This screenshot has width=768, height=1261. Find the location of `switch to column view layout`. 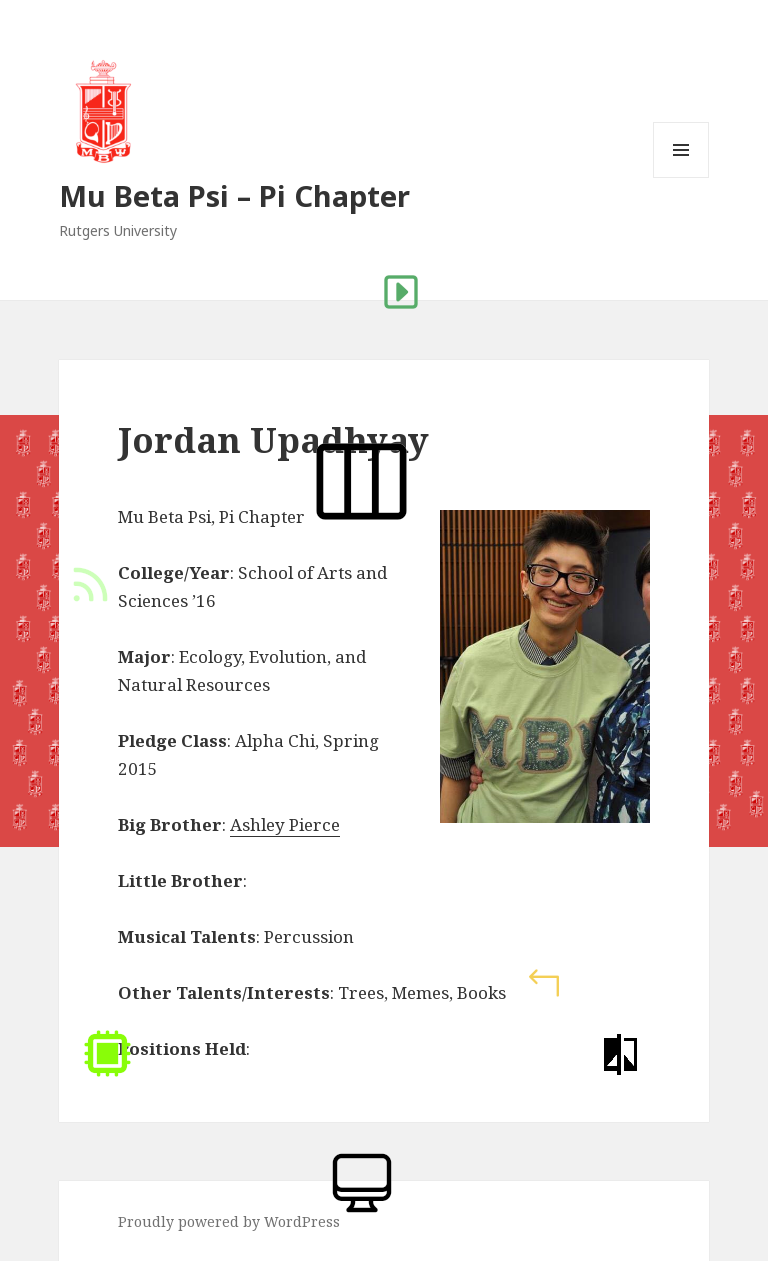

switch to column view layout is located at coordinates (361, 481).